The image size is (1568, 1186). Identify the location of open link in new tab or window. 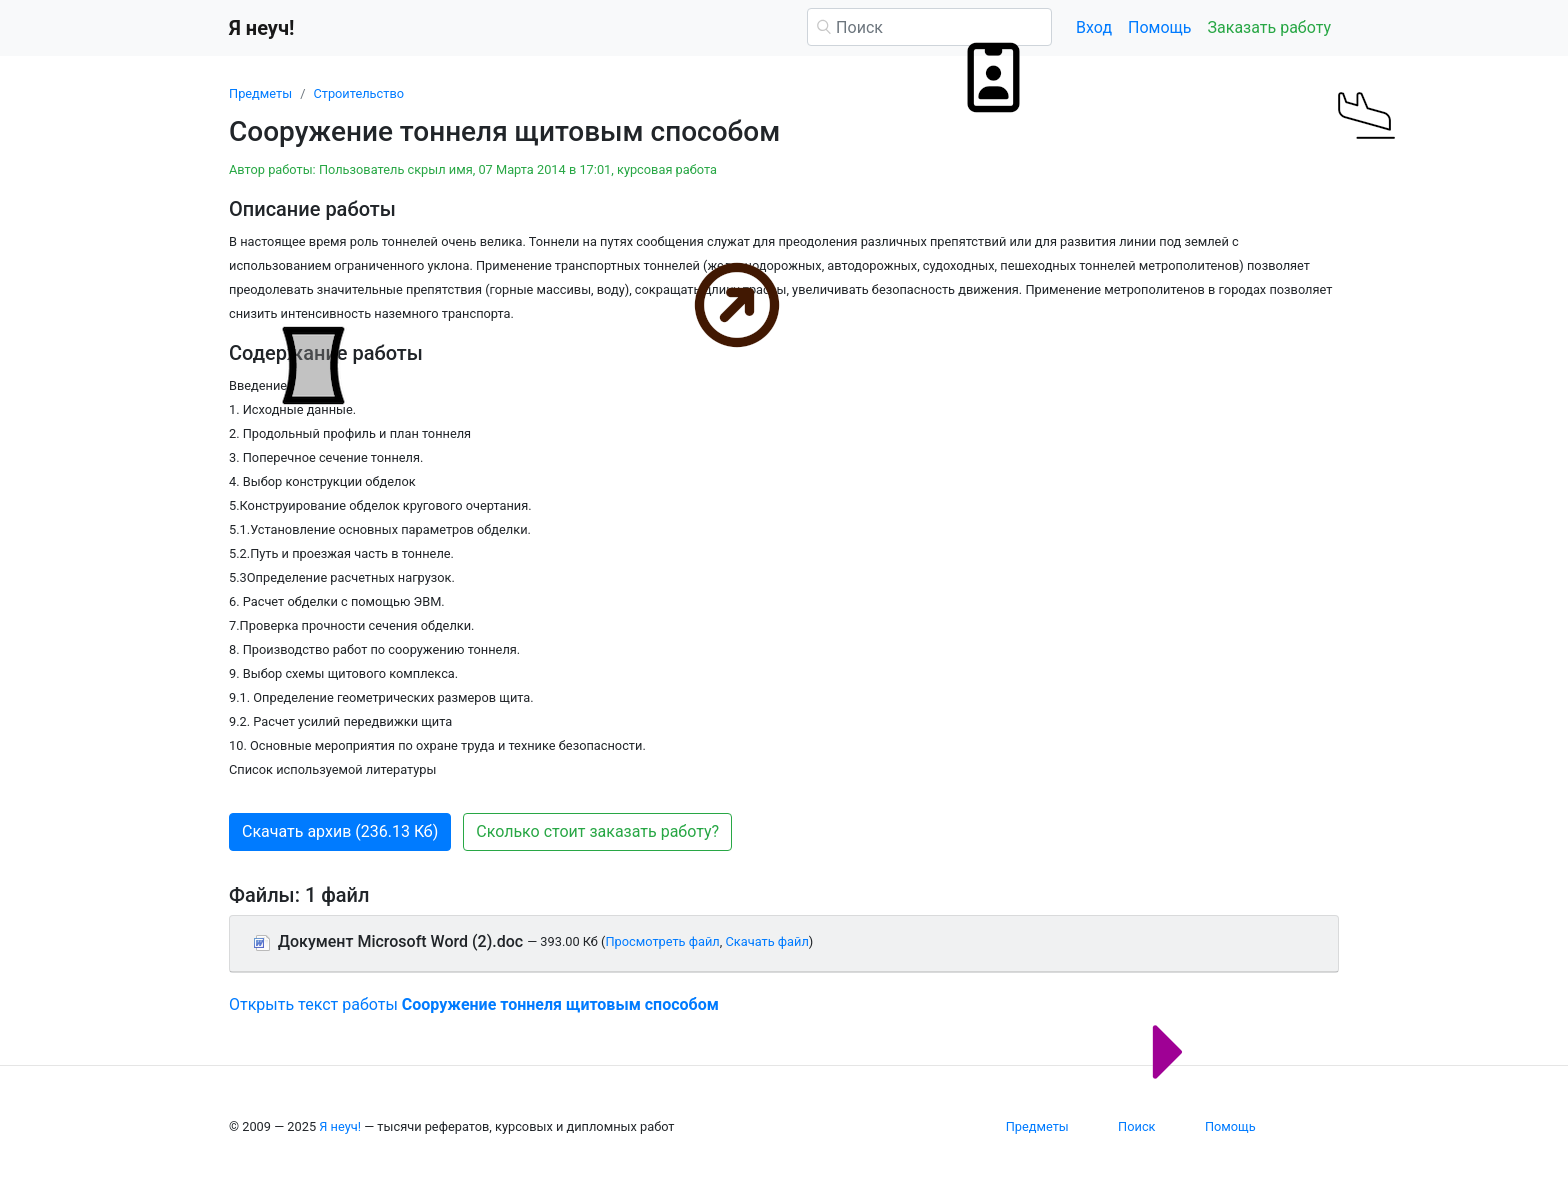
(737, 305).